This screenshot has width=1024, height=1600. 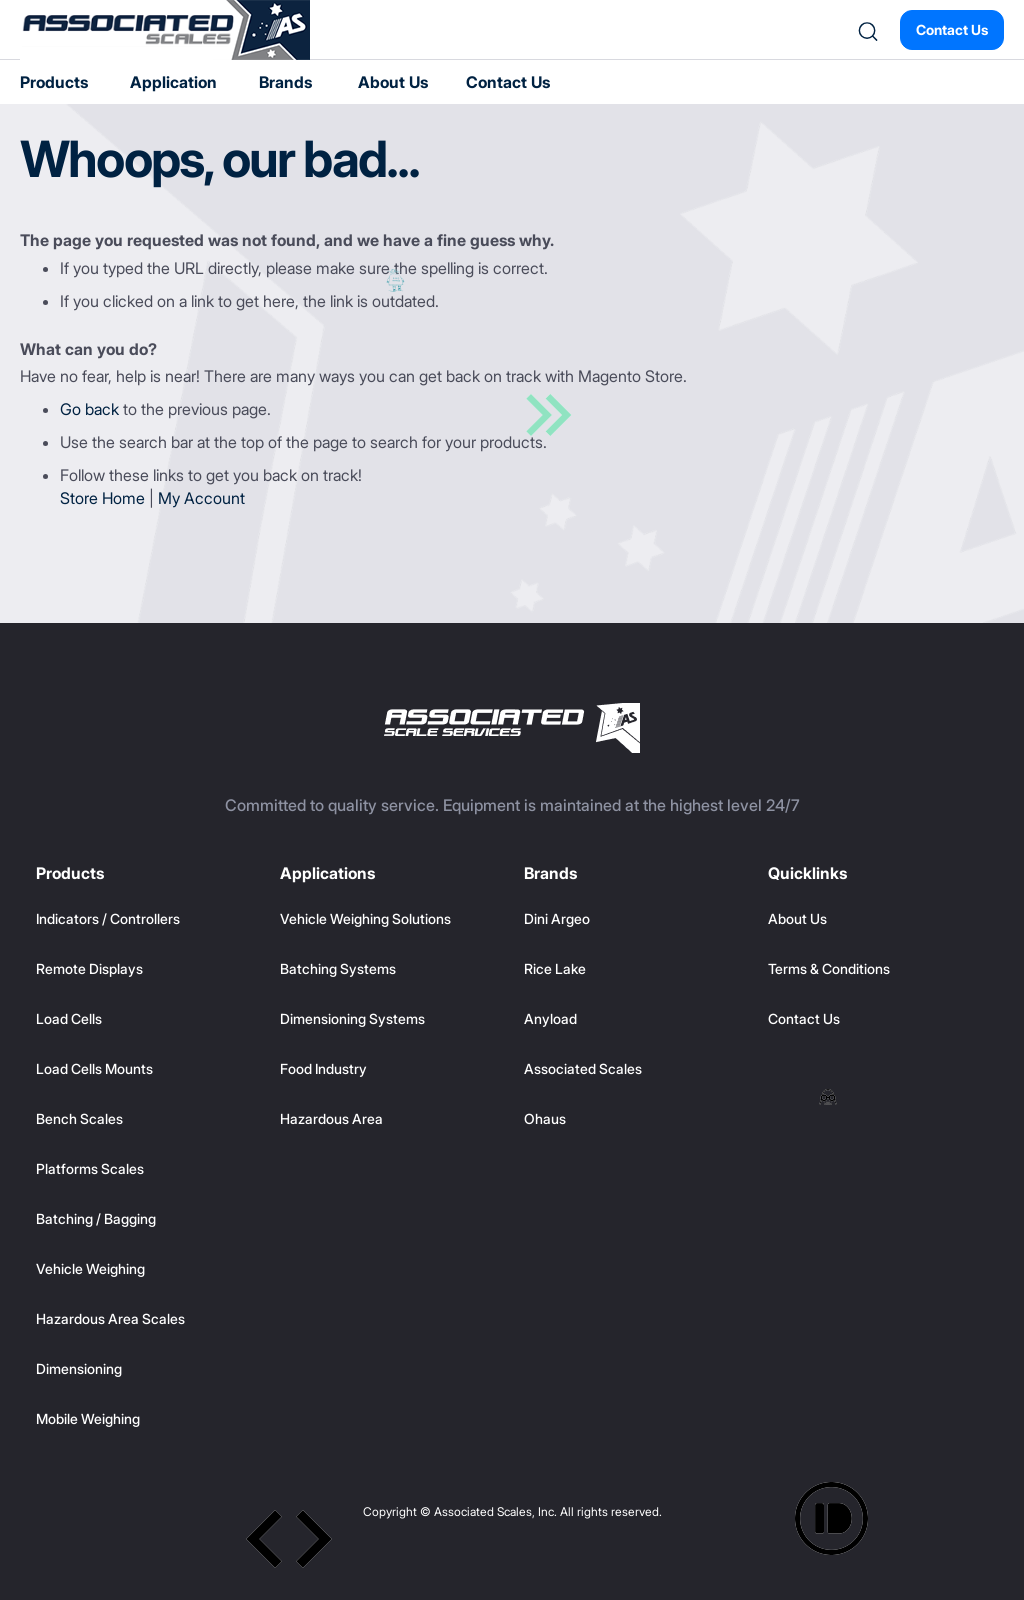 I want to click on toggle dark mode extension, so click(x=828, y=1097).